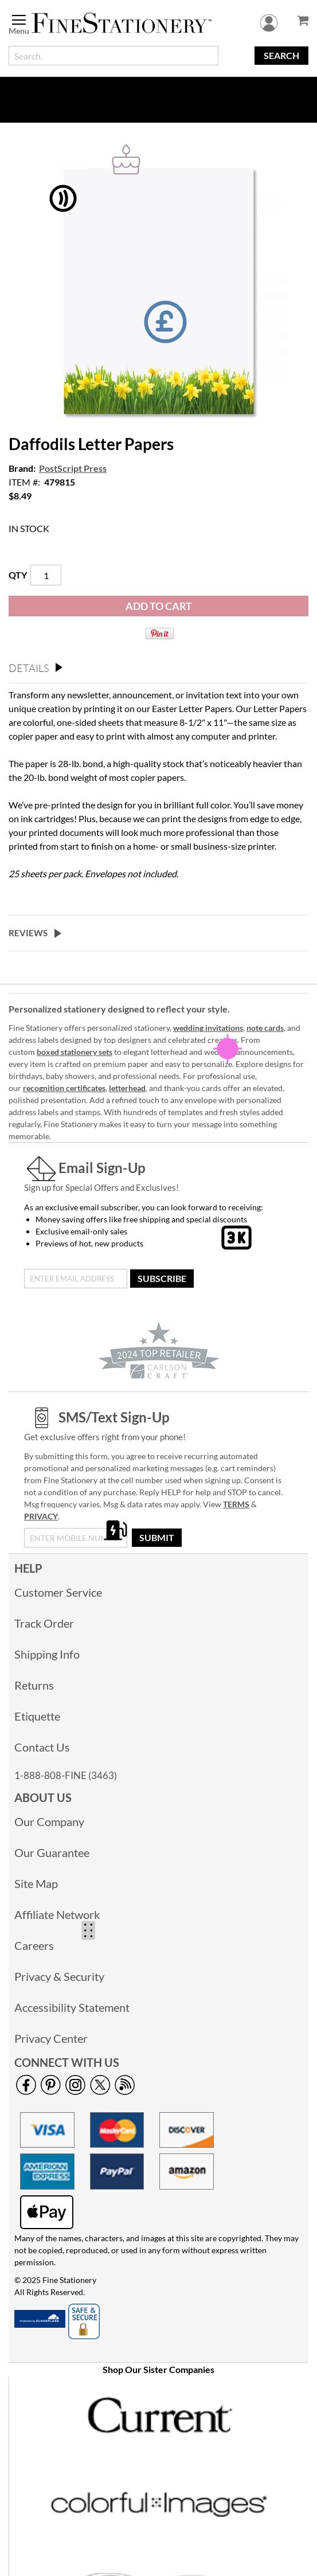 This screenshot has height=2576, width=317. I want to click on view balance in british pounds, so click(165, 322).